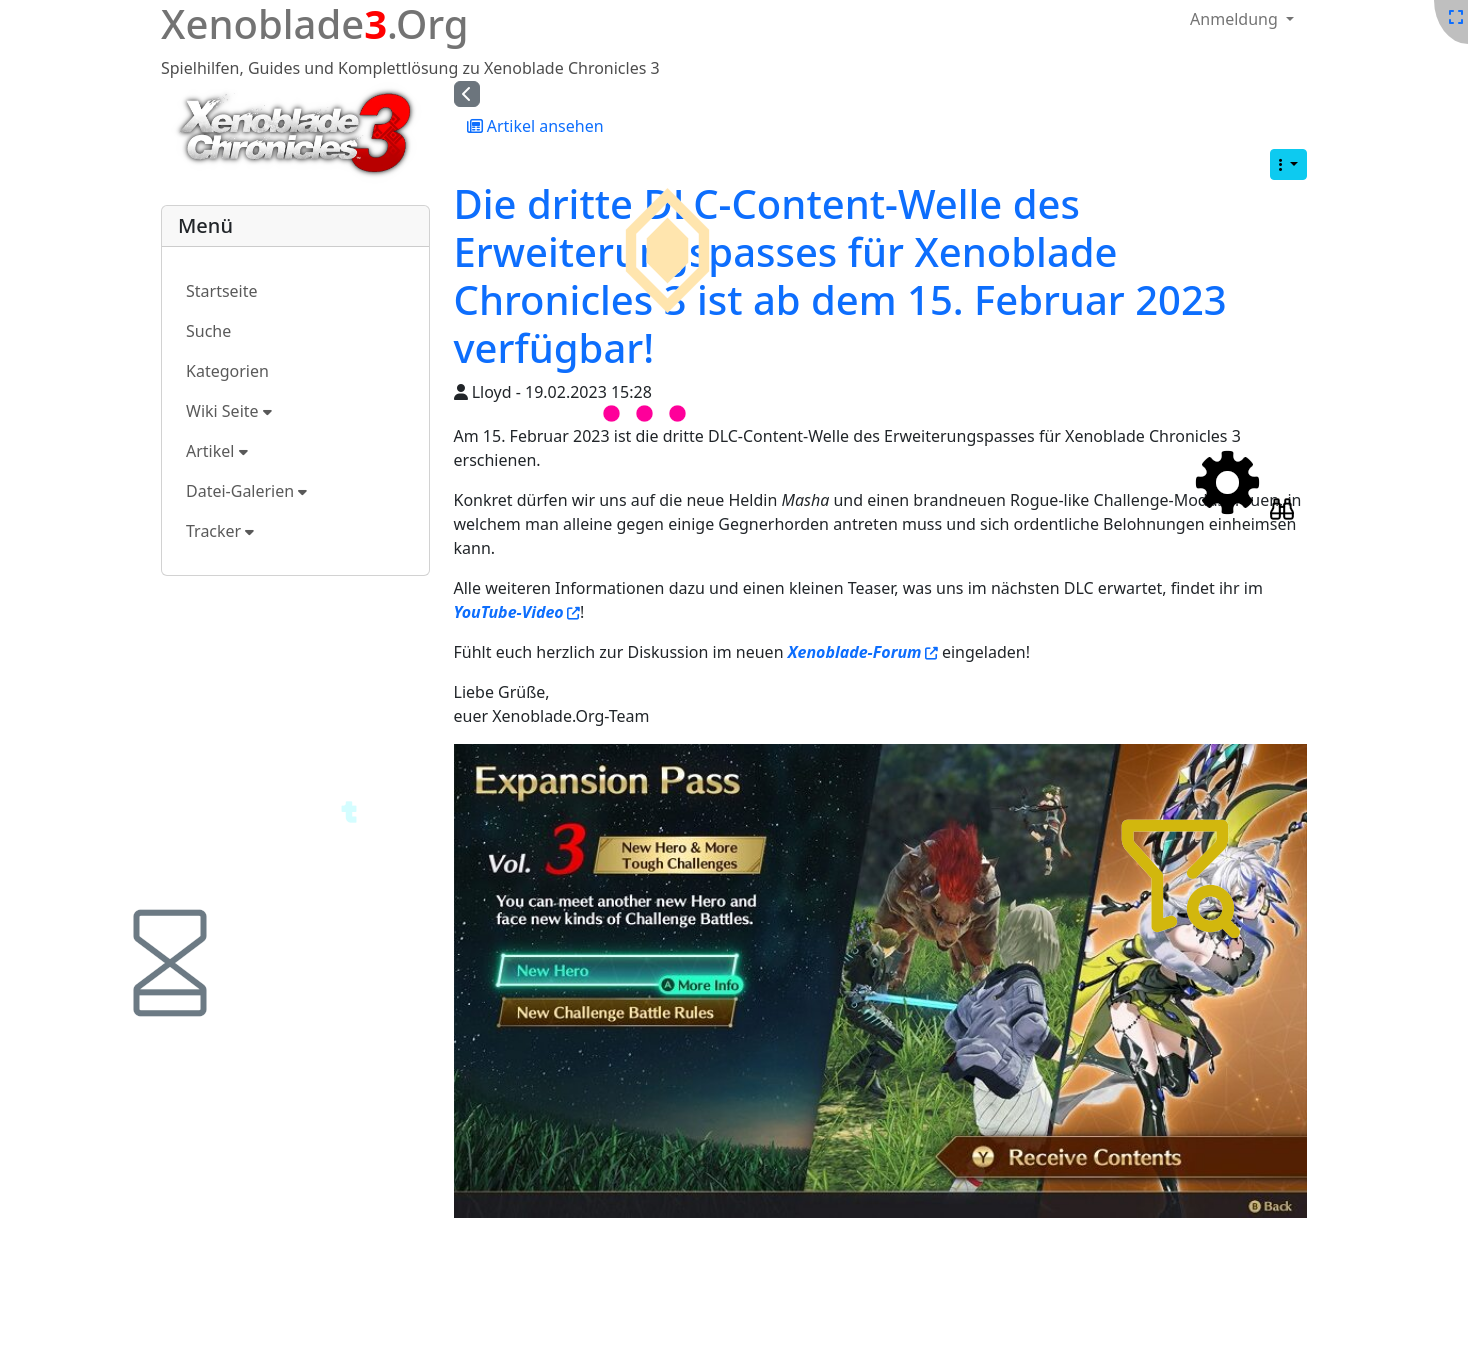 The height and width of the screenshot is (1354, 1468). What do you see at coordinates (644, 413) in the screenshot?
I see `open more options menu` at bounding box center [644, 413].